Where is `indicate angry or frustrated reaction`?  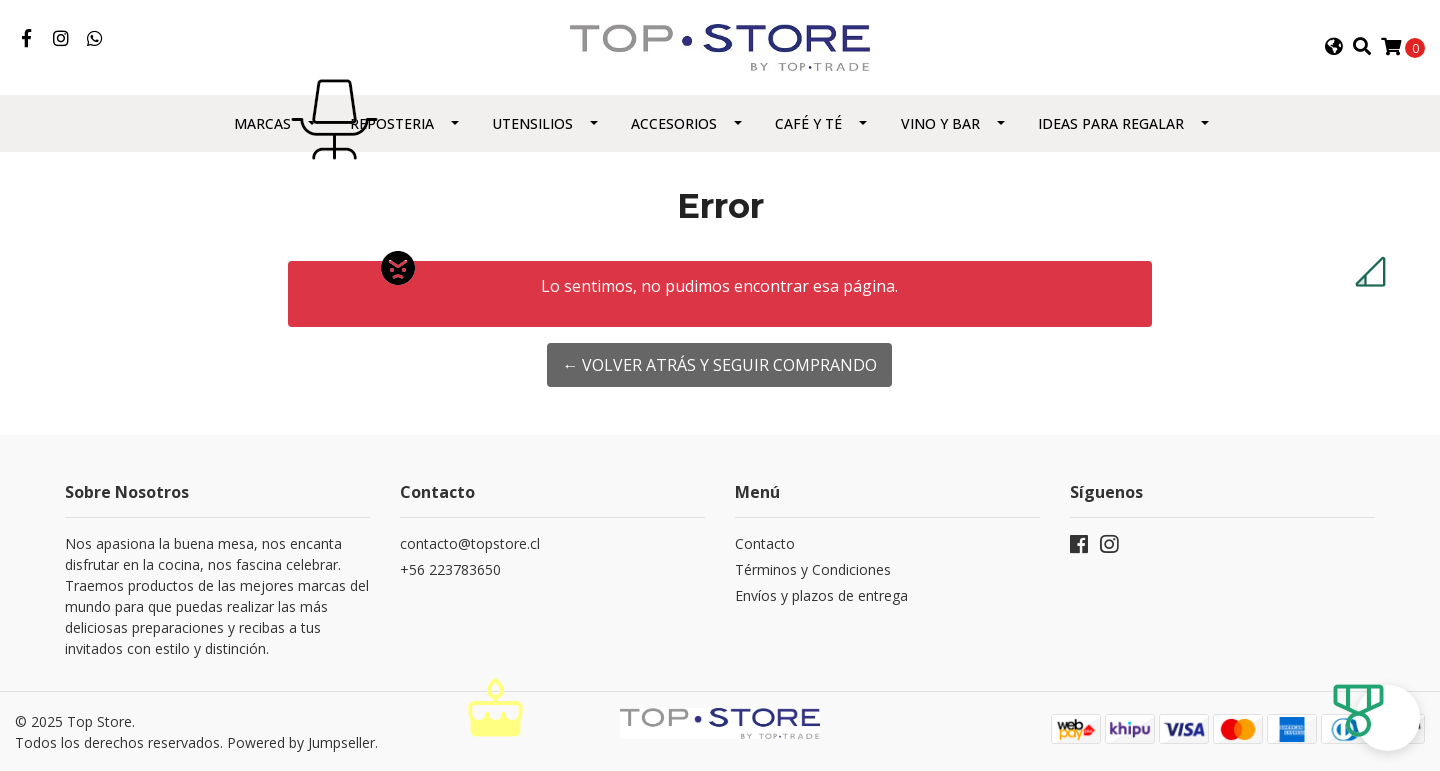
indicate angry or frustrated reaction is located at coordinates (398, 268).